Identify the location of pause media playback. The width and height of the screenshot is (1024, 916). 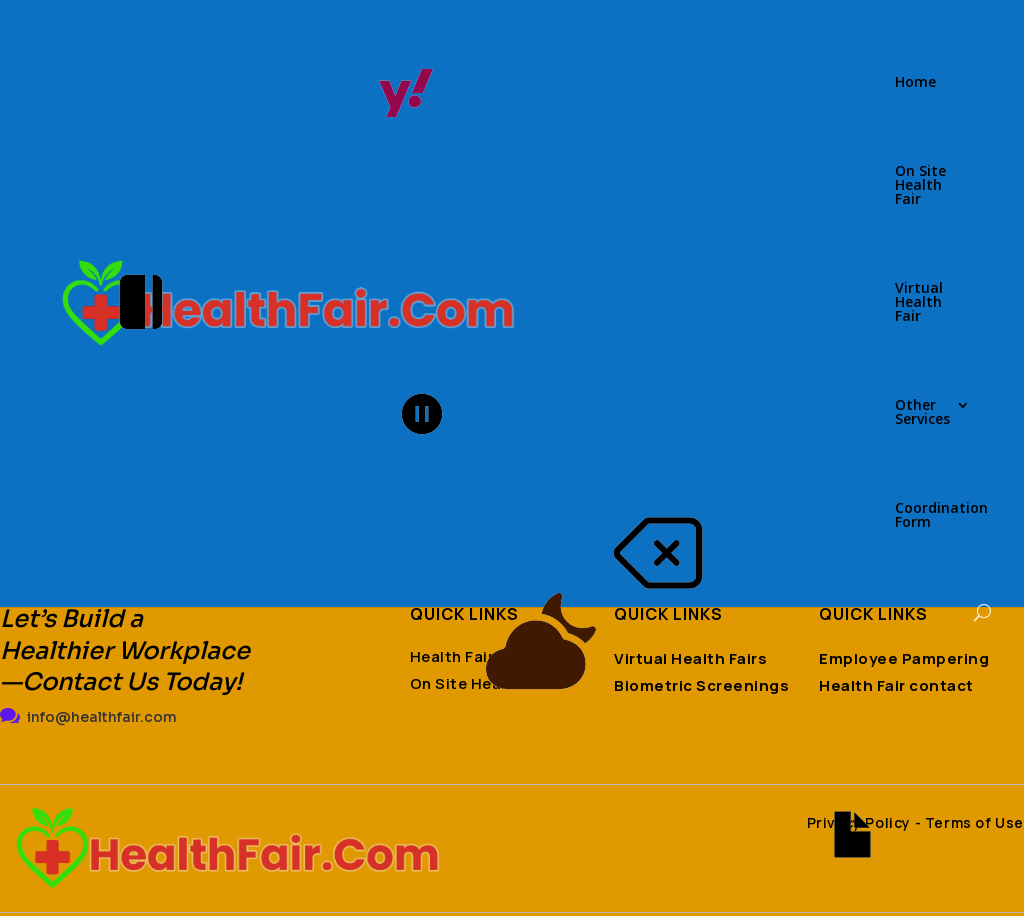
(422, 414).